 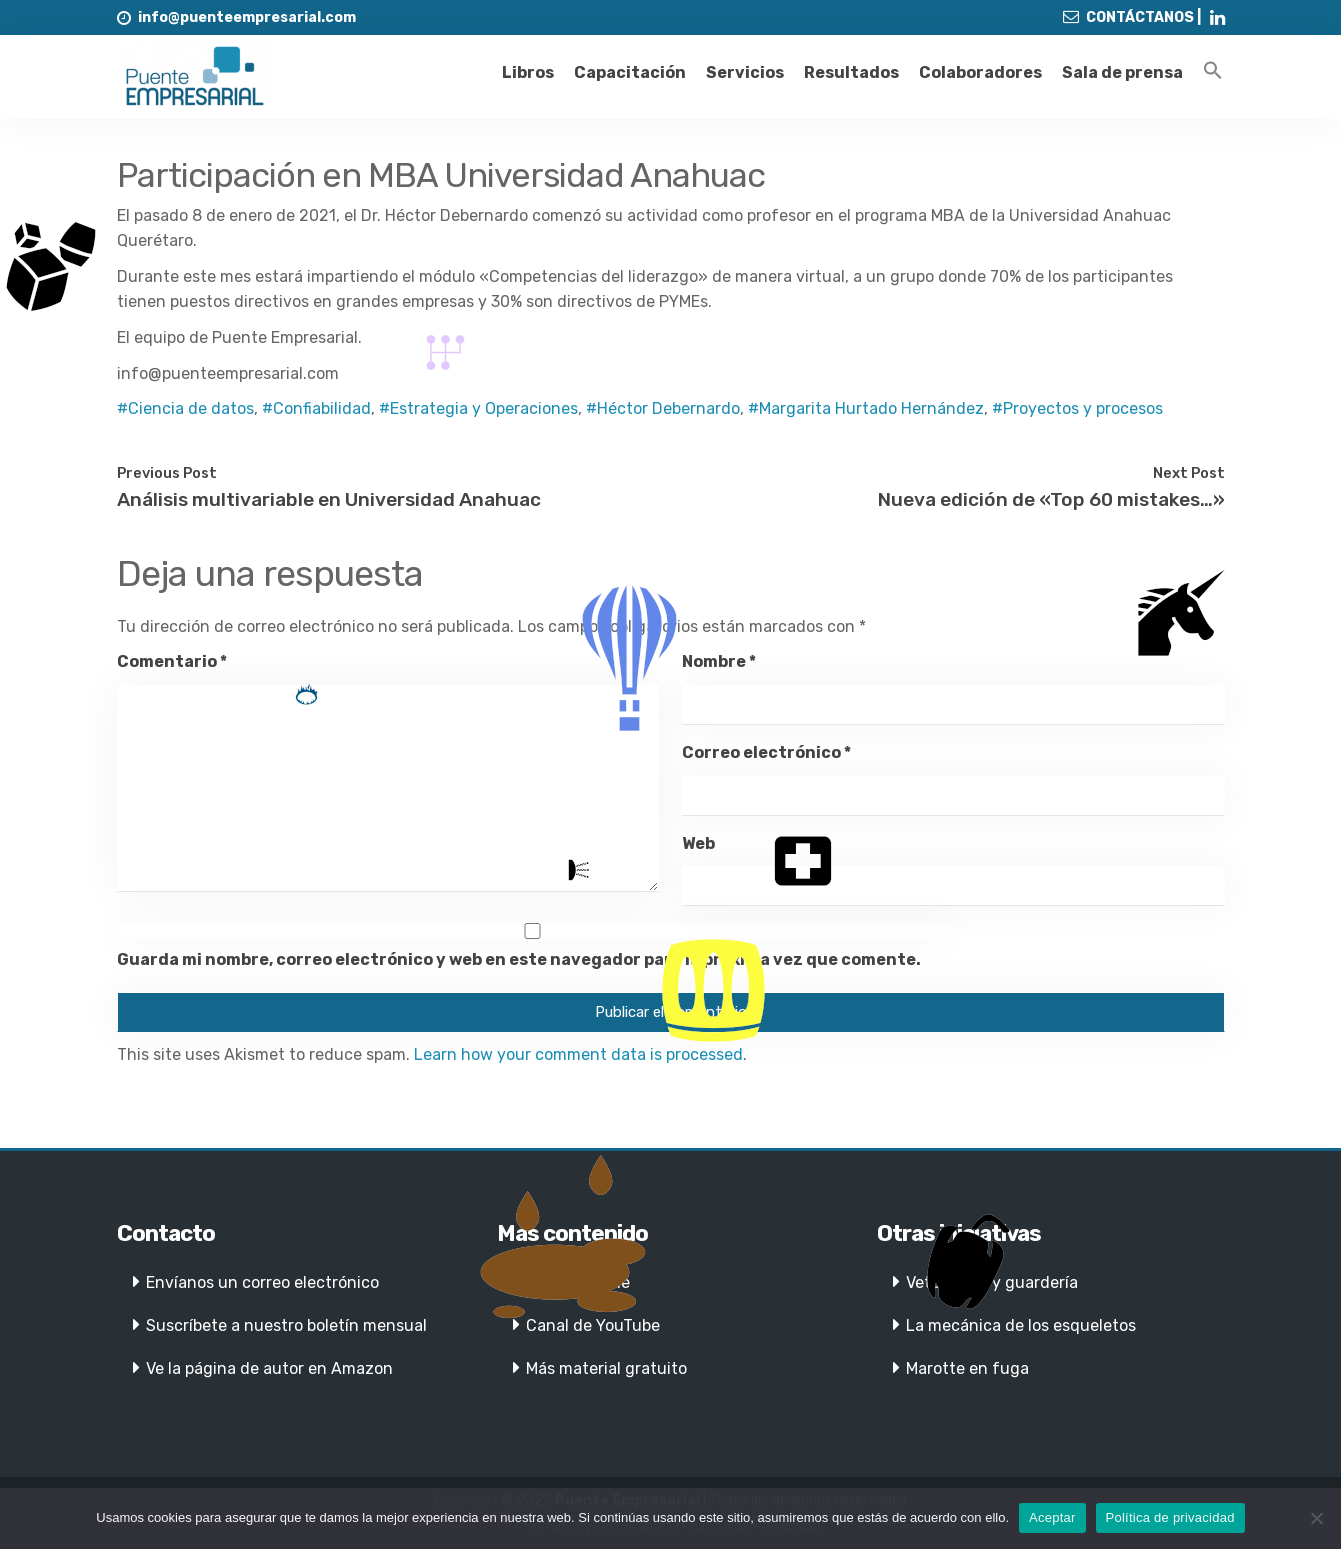 What do you see at coordinates (629, 657) in the screenshot?
I see `access travel or adventure features` at bounding box center [629, 657].